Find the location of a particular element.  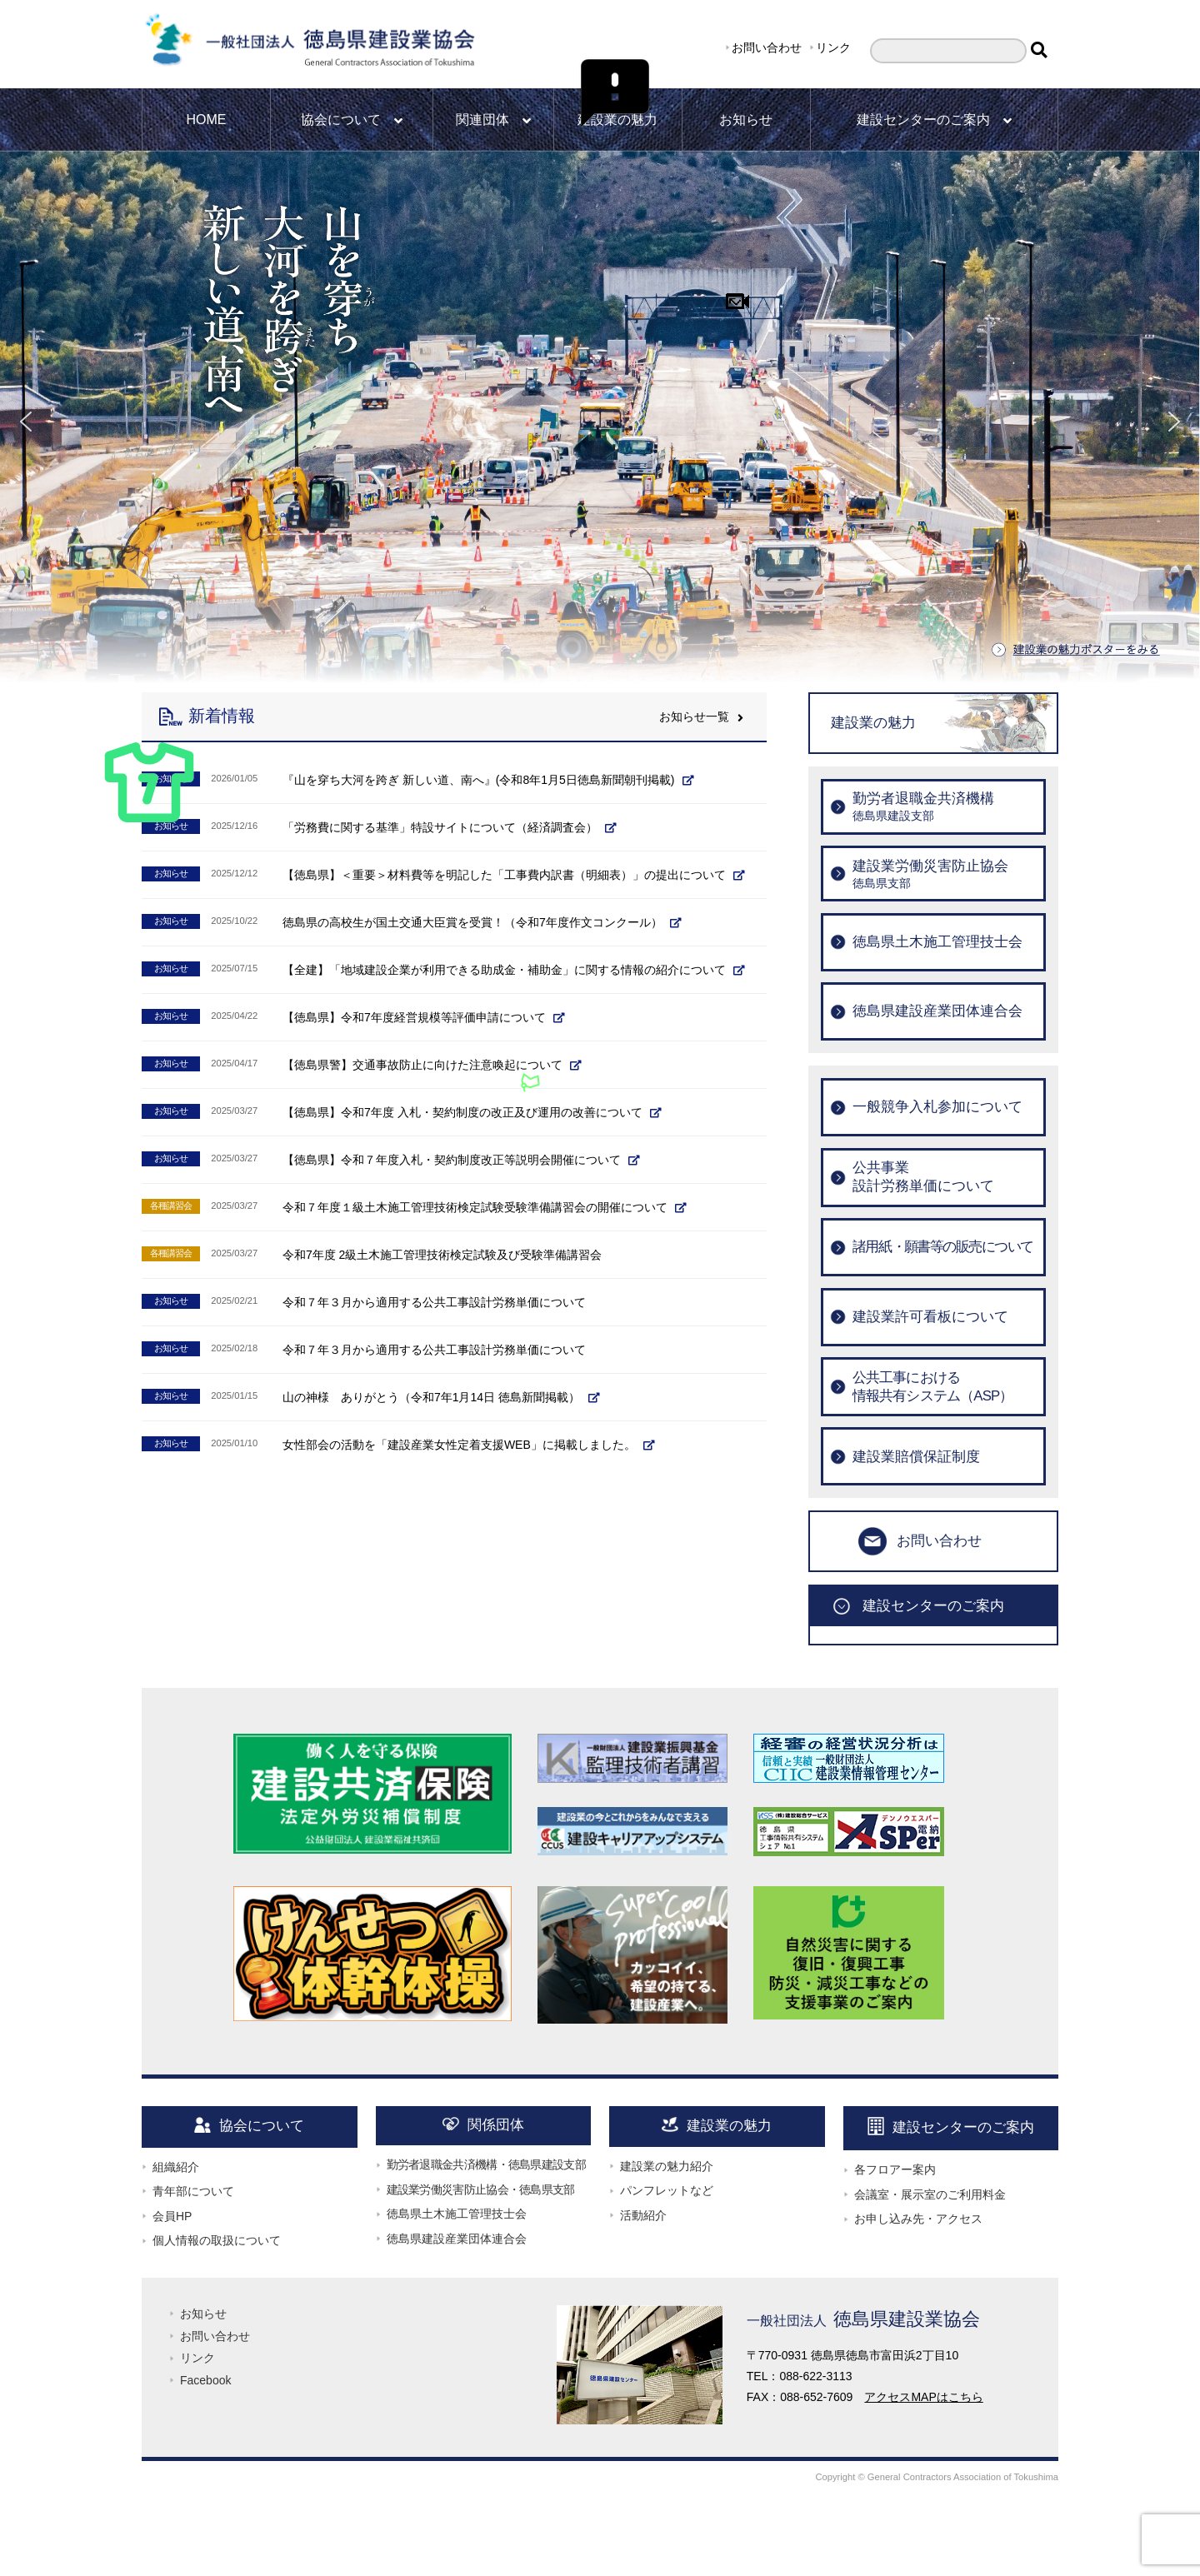

select team jersey or player number is located at coordinates (149, 782).